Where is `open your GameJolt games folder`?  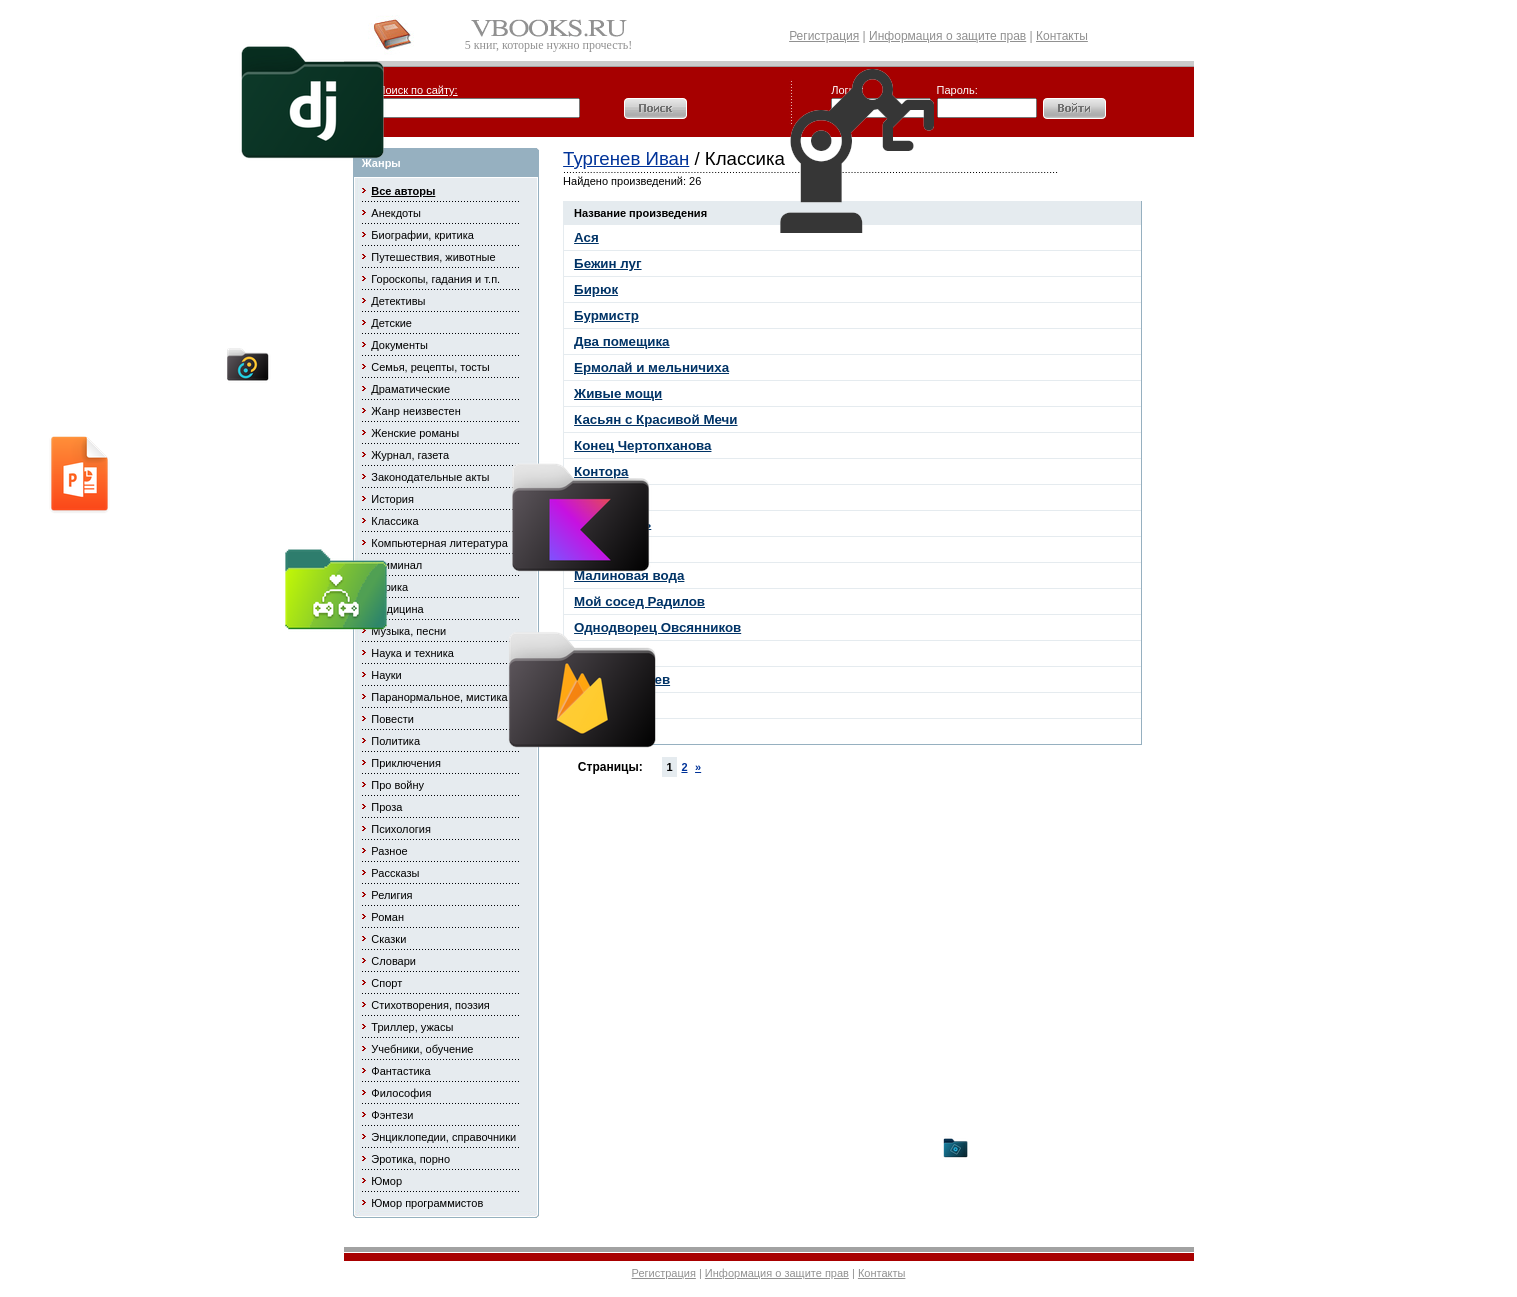 open your GameJolt games folder is located at coordinates (336, 592).